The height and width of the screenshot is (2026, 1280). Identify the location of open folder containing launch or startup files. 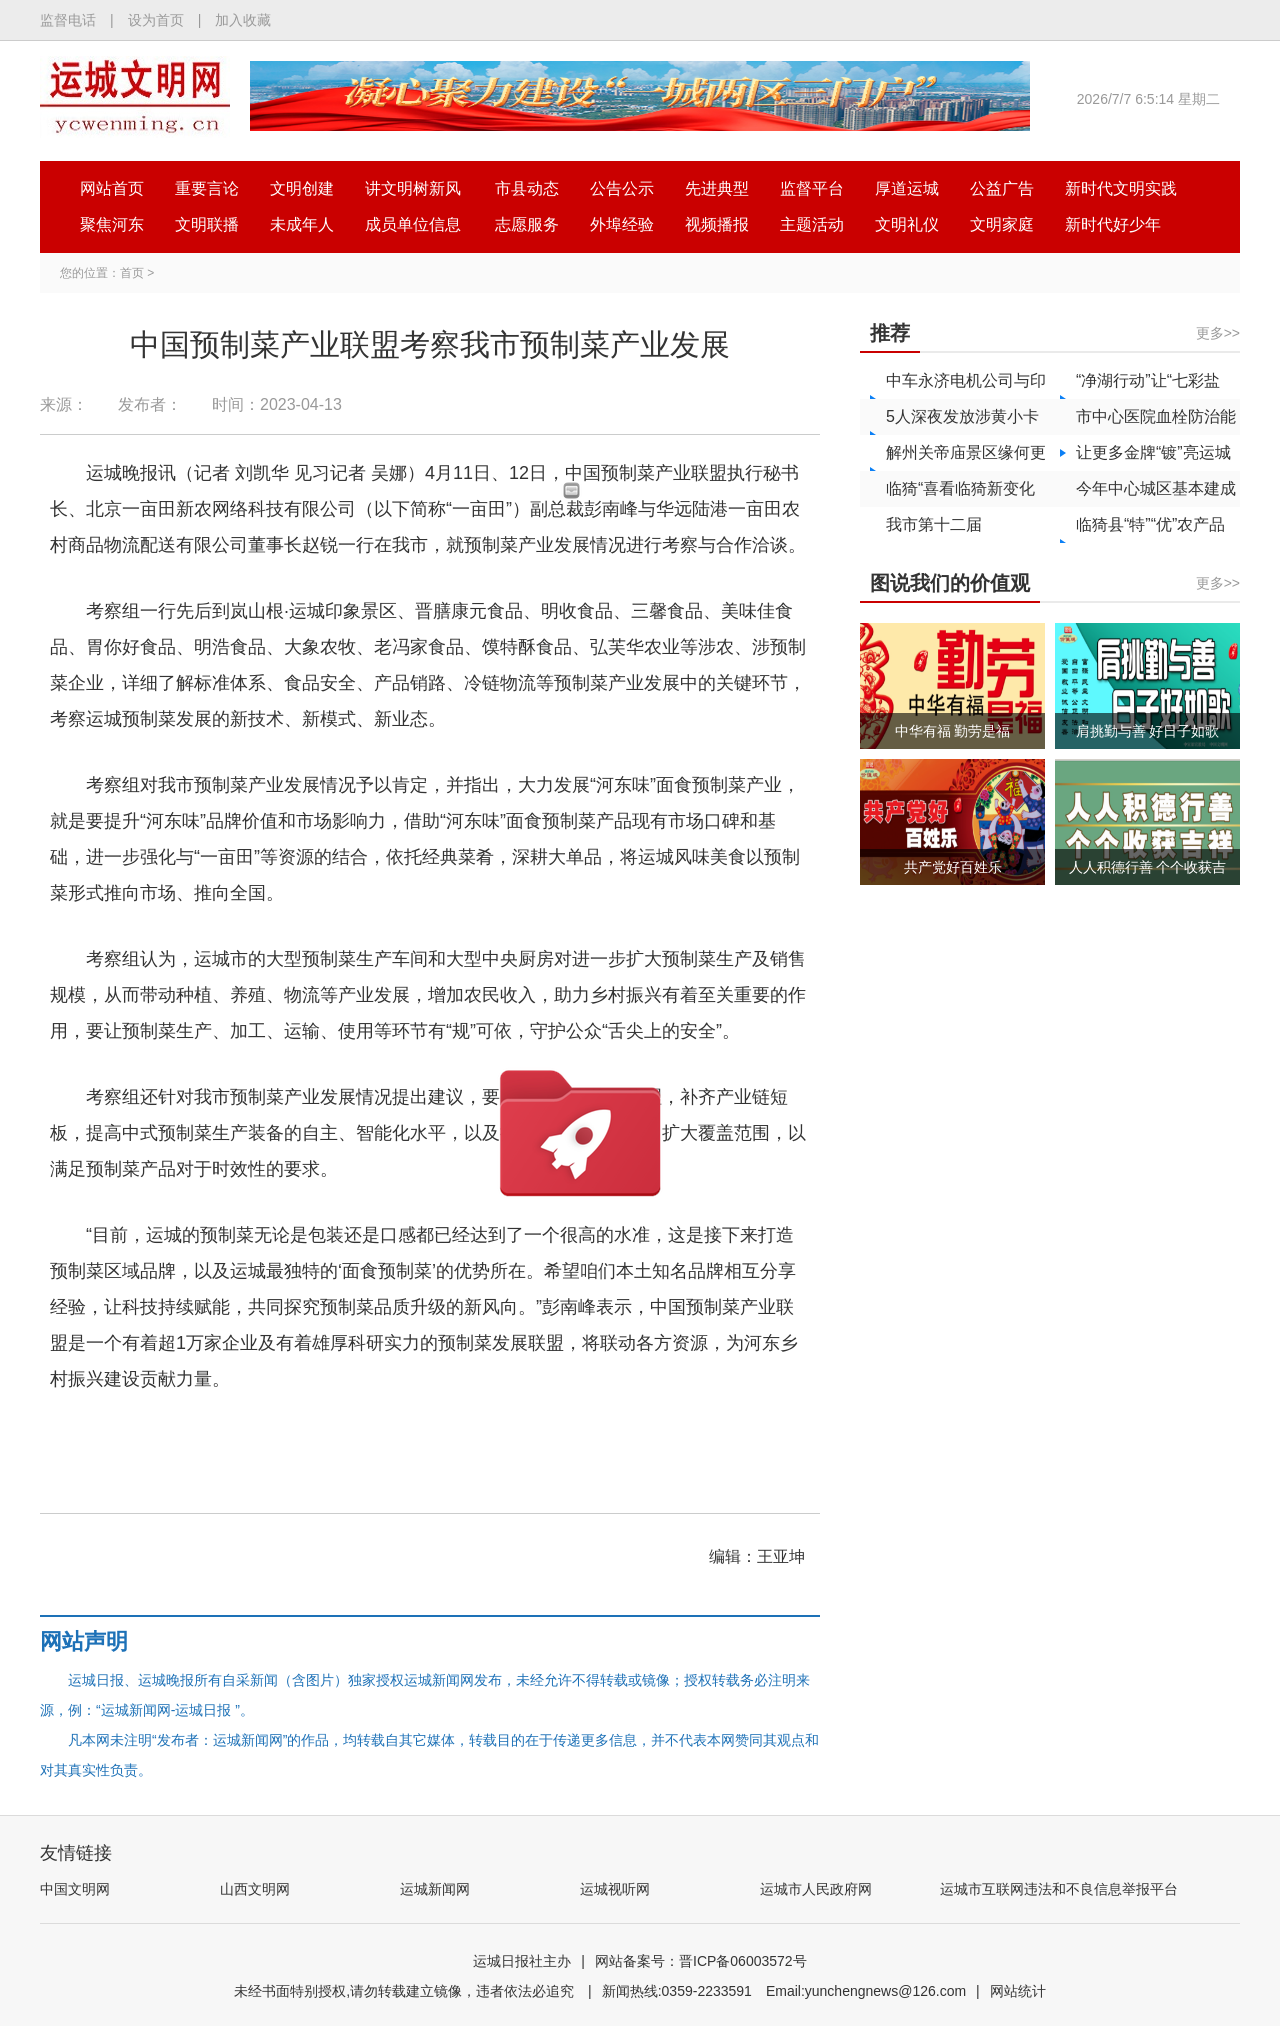
(579, 1137).